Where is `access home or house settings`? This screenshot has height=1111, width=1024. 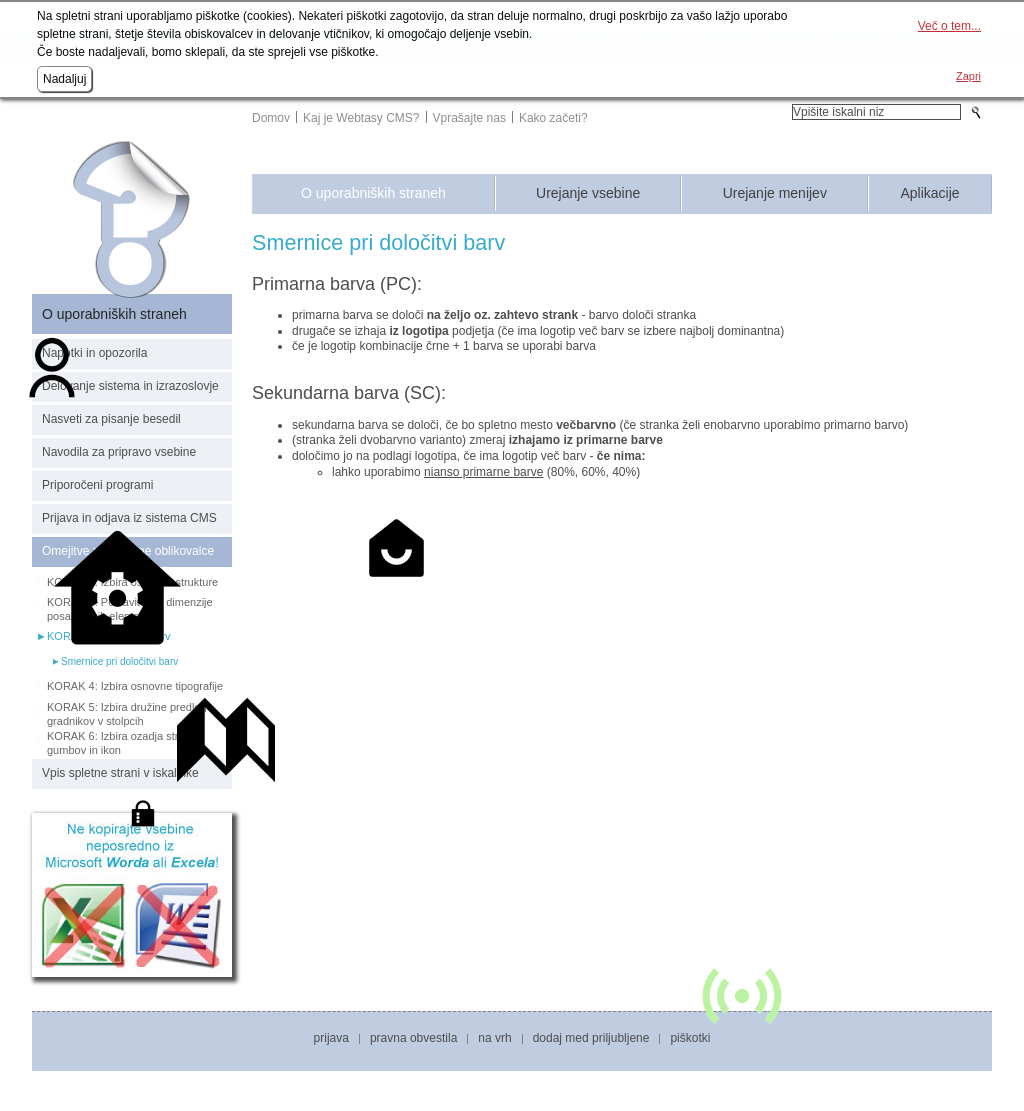
access home or house settings is located at coordinates (117, 592).